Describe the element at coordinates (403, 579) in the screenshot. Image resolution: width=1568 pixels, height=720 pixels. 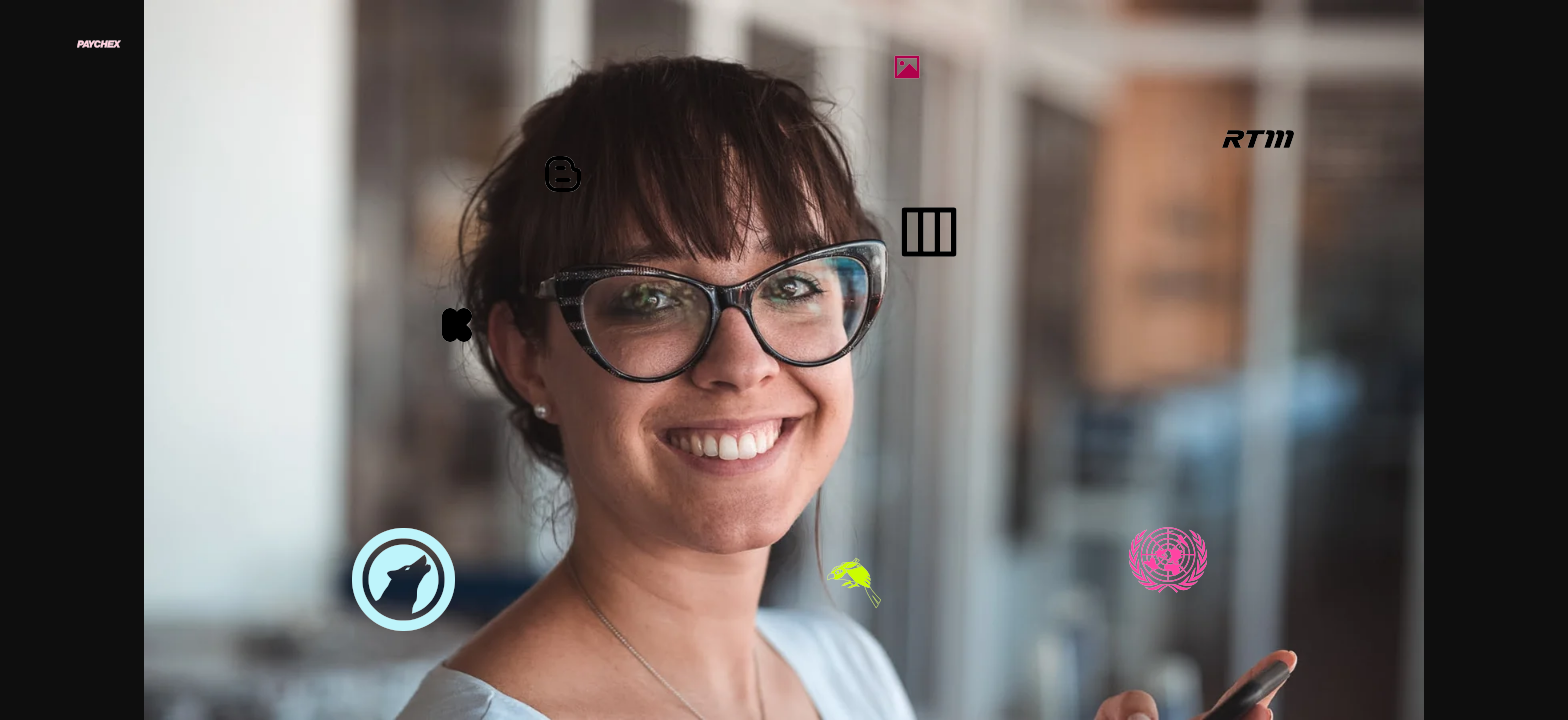
I see `open librewolf browser` at that location.